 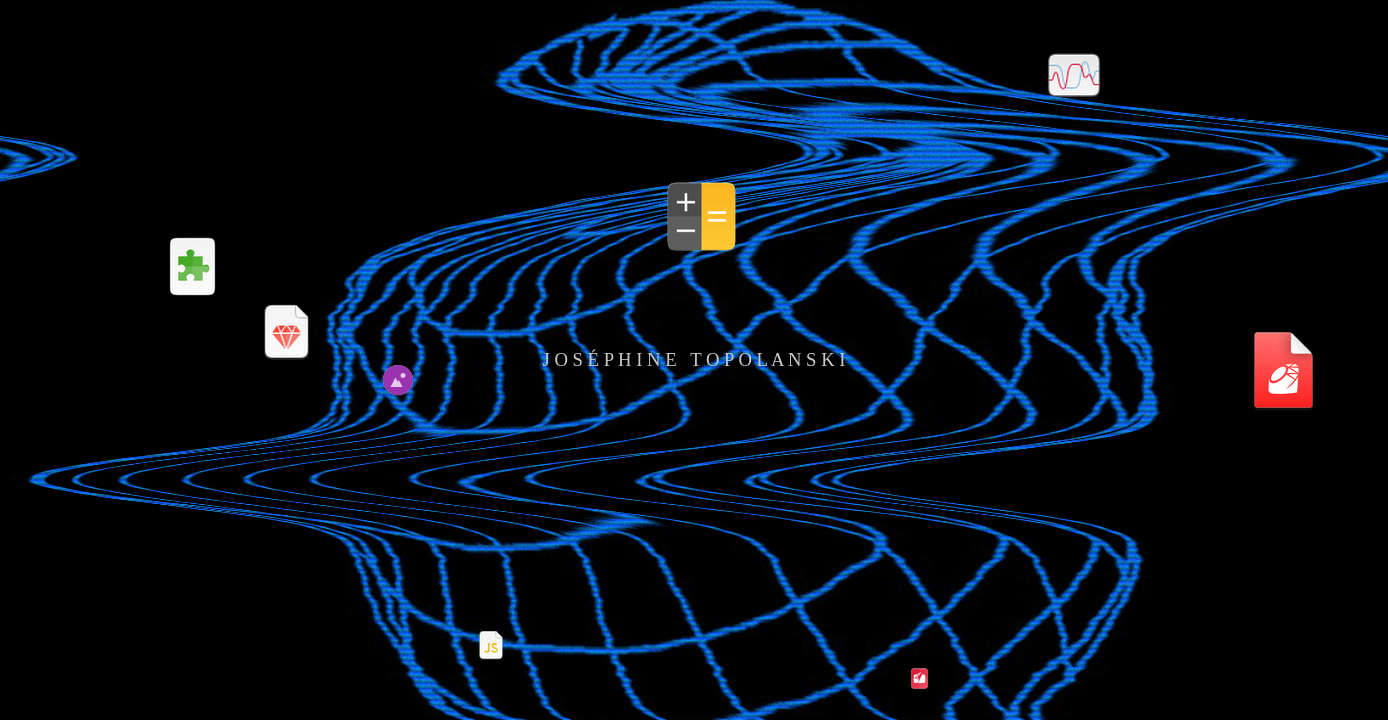 What do you see at coordinates (919, 678) in the screenshot?
I see `an eps vector file` at bounding box center [919, 678].